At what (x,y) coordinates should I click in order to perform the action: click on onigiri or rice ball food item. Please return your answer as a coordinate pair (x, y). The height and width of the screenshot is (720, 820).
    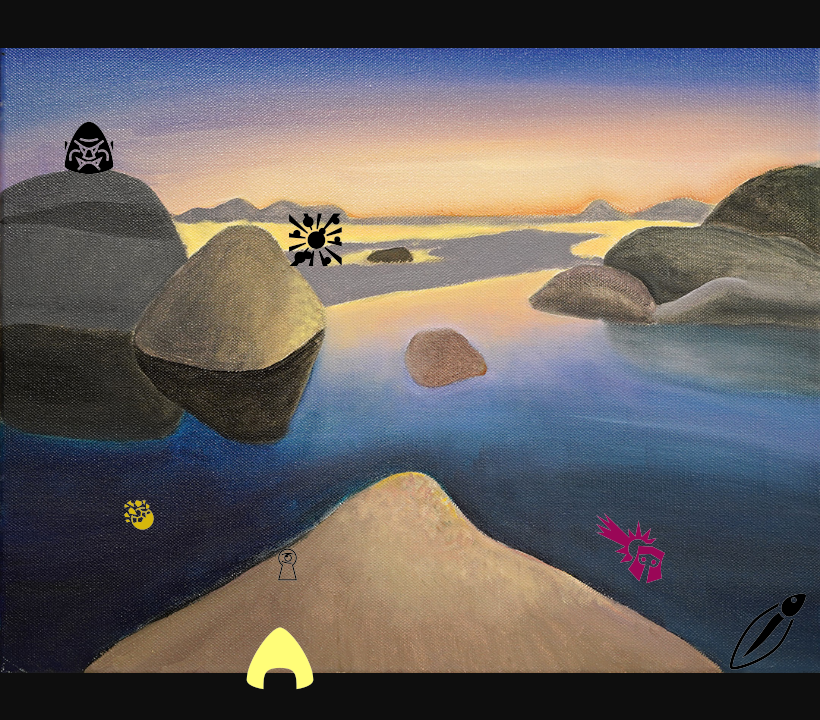
    Looking at the image, I should click on (280, 656).